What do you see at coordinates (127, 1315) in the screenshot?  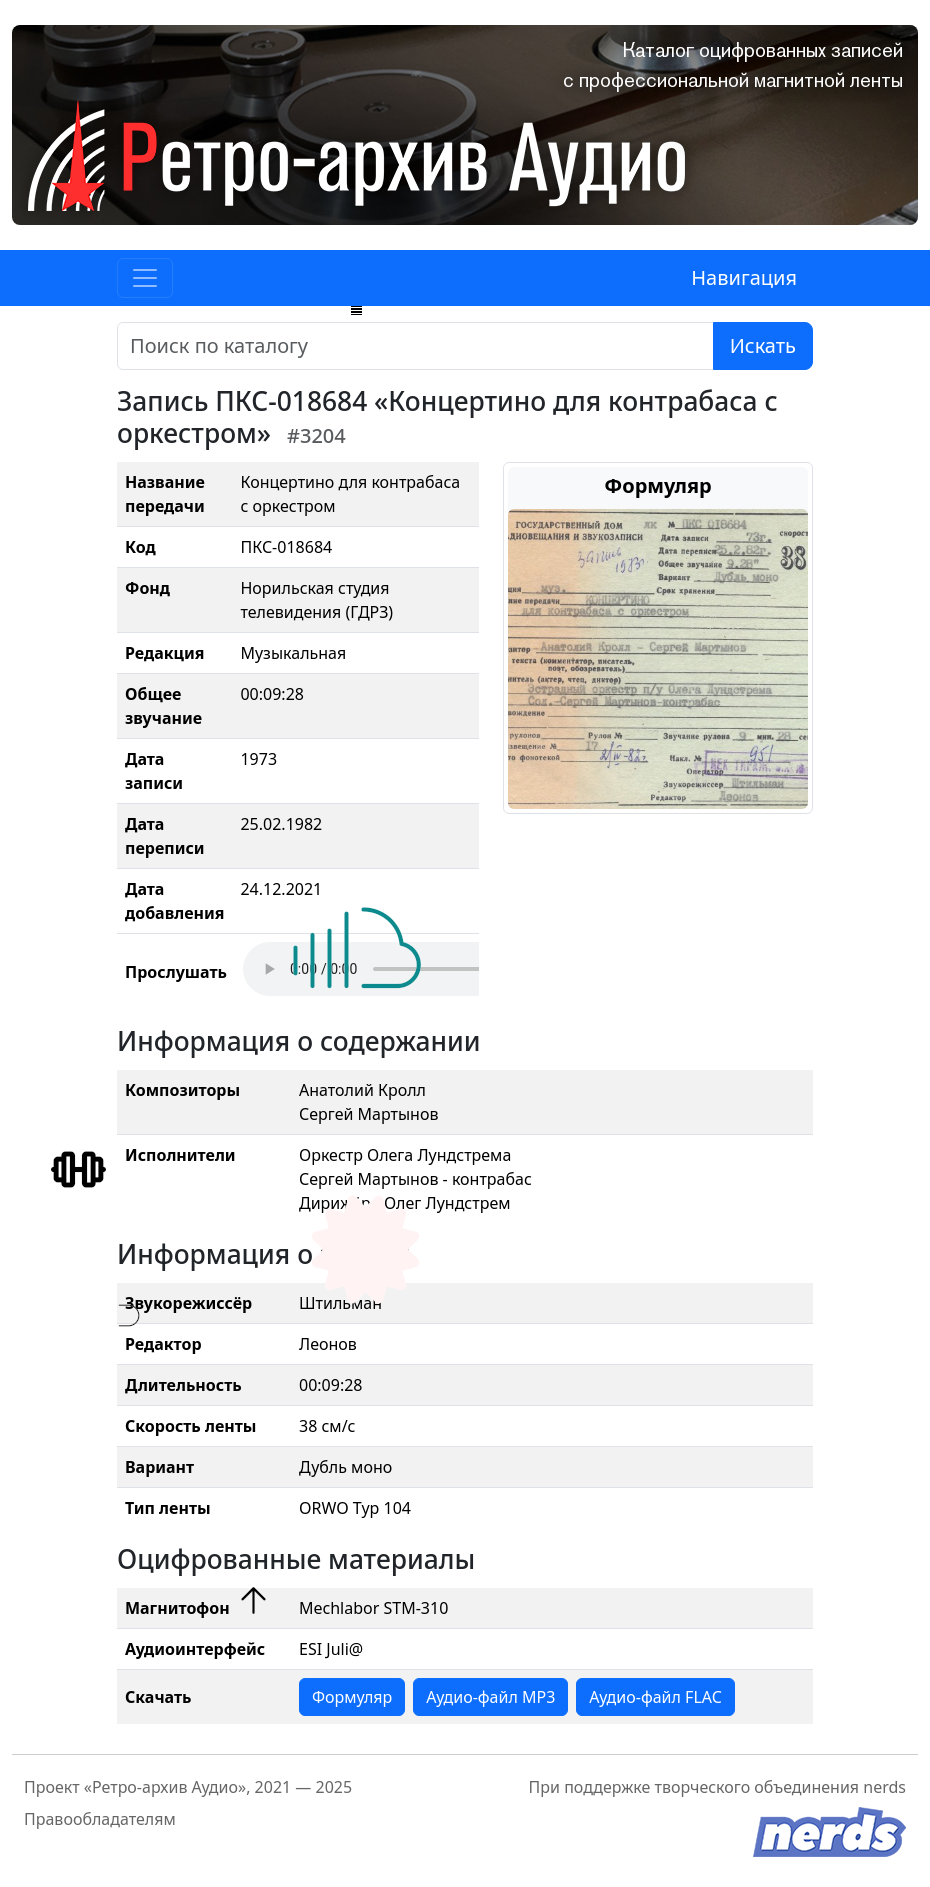 I see `mathematical superset proper of symbol` at bounding box center [127, 1315].